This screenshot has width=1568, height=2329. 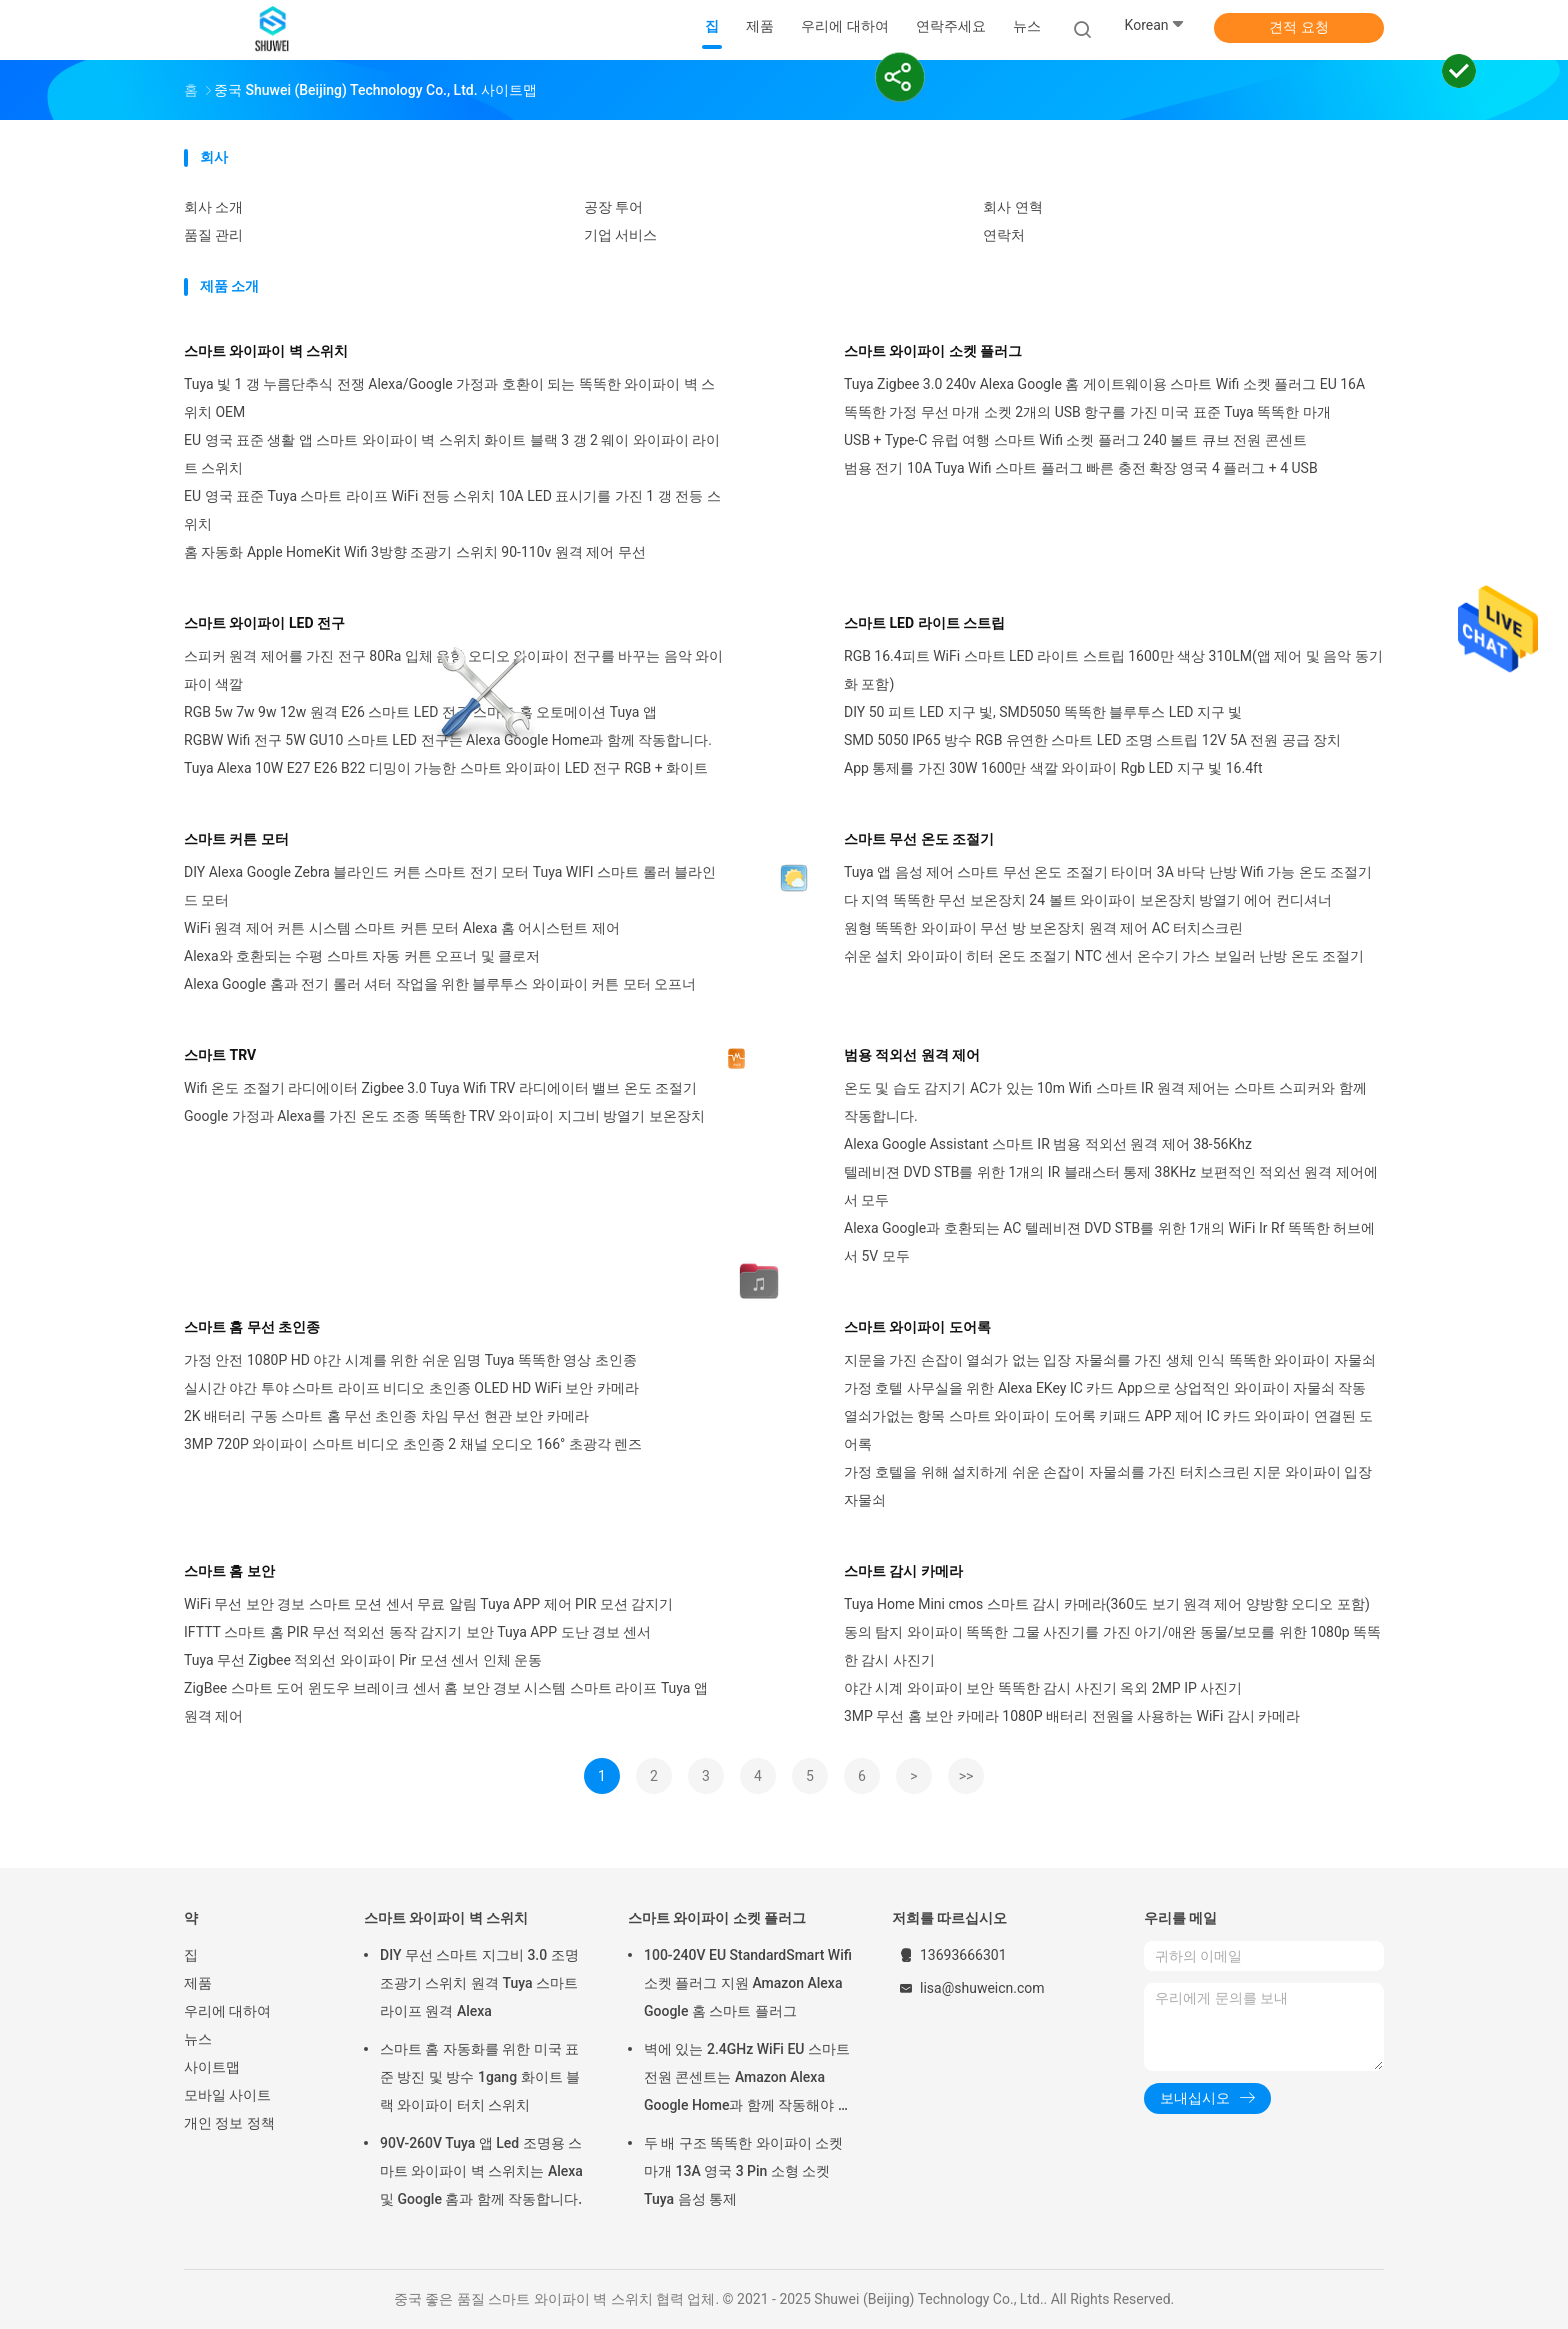 What do you see at coordinates (485, 694) in the screenshot?
I see `open system preferences` at bounding box center [485, 694].